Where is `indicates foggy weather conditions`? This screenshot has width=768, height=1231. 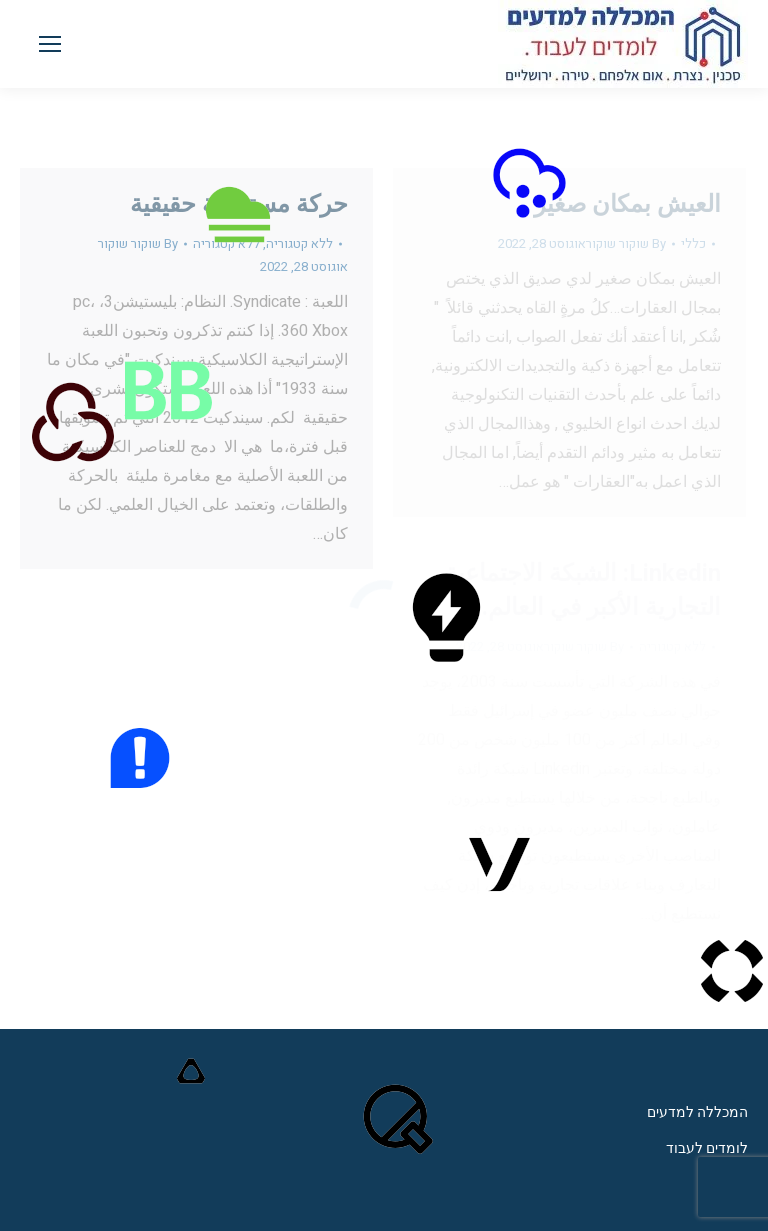 indicates foggy weather conditions is located at coordinates (238, 216).